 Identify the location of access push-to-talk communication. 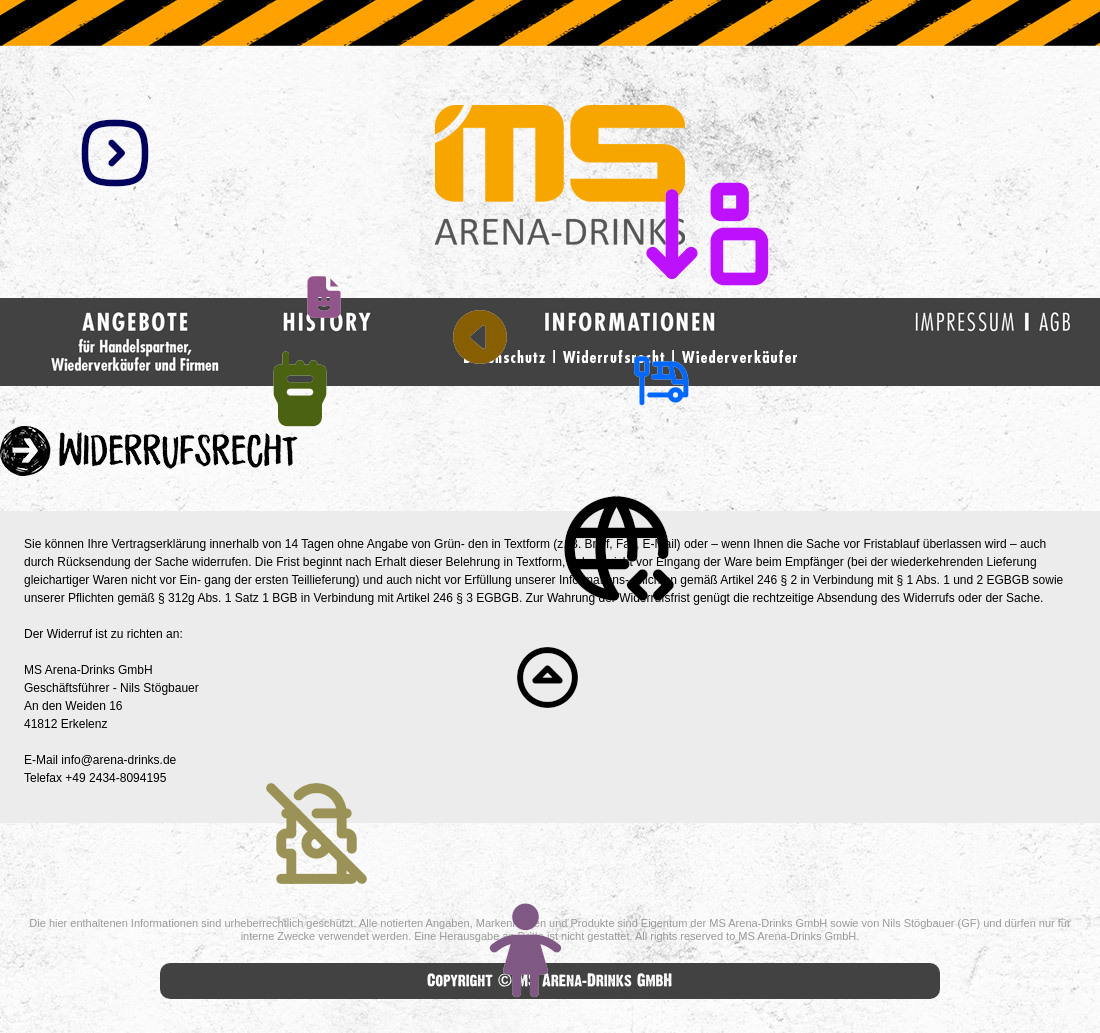
(300, 391).